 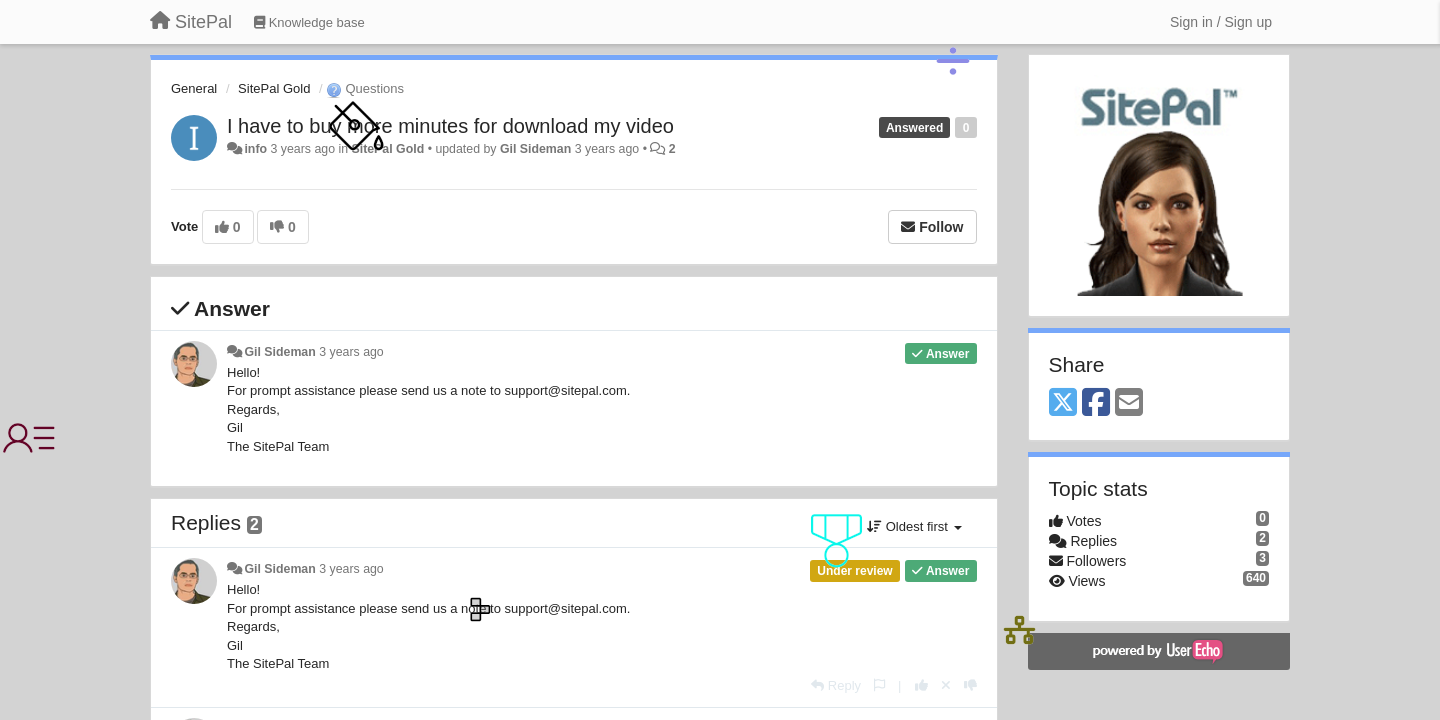 I want to click on fill an area with color, so click(x=355, y=127).